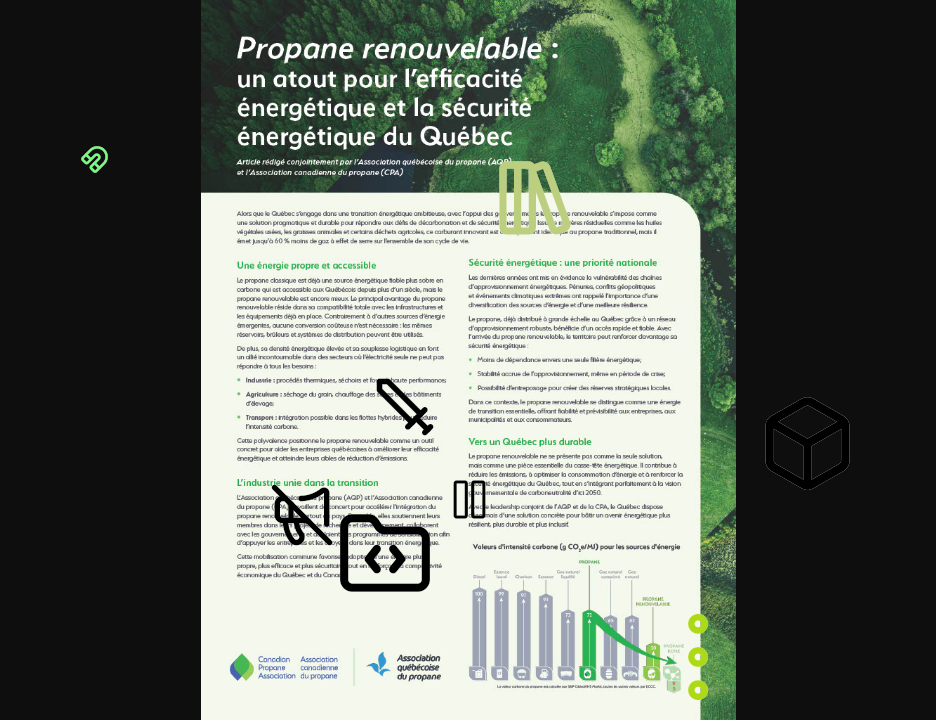 This screenshot has width=936, height=720. Describe the element at coordinates (807, 443) in the screenshot. I see `view package or shipment details` at that location.